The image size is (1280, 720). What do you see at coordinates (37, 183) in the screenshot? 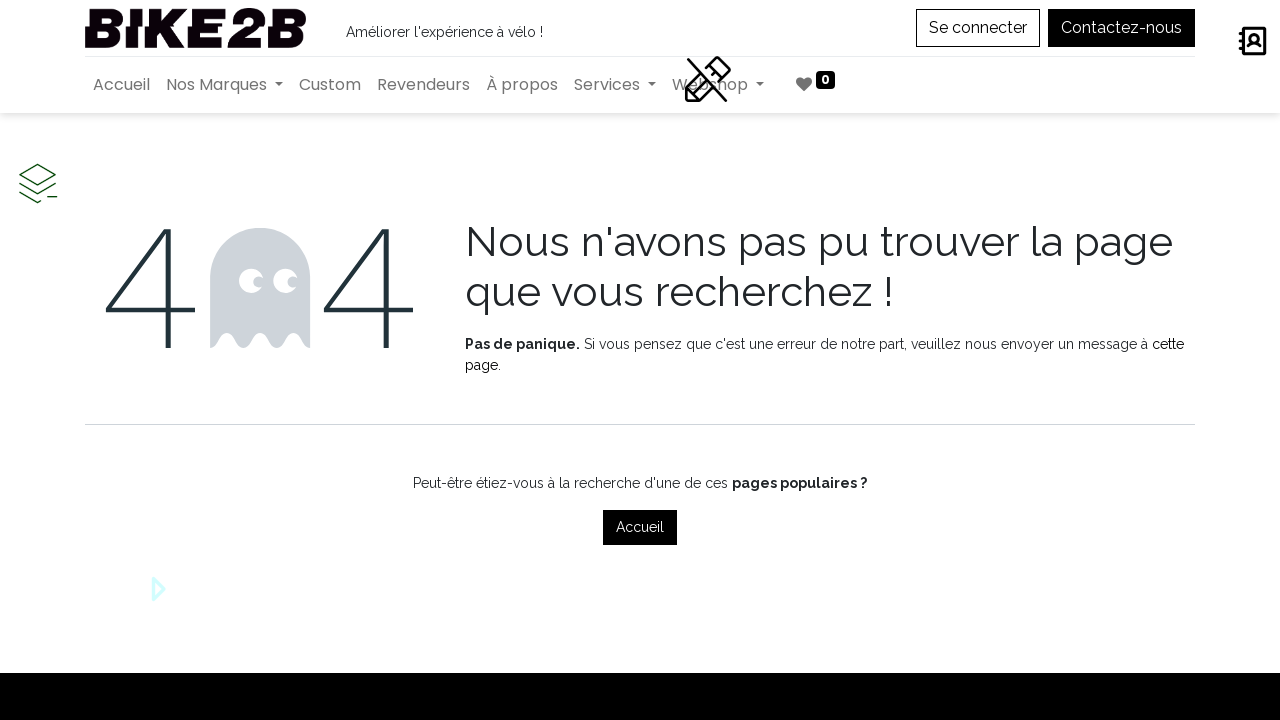
I see `remove a layer from the stack` at bounding box center [37, 183].